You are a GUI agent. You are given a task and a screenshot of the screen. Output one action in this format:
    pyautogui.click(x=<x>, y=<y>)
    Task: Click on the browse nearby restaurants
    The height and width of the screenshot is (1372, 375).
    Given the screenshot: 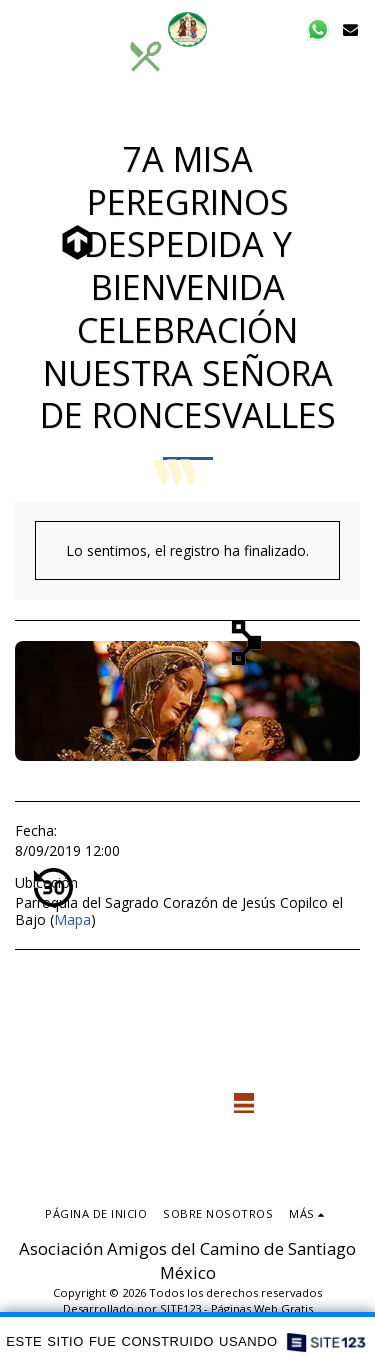 What is the action you would take?
    pyautogui.click(x=145, y=55)
    